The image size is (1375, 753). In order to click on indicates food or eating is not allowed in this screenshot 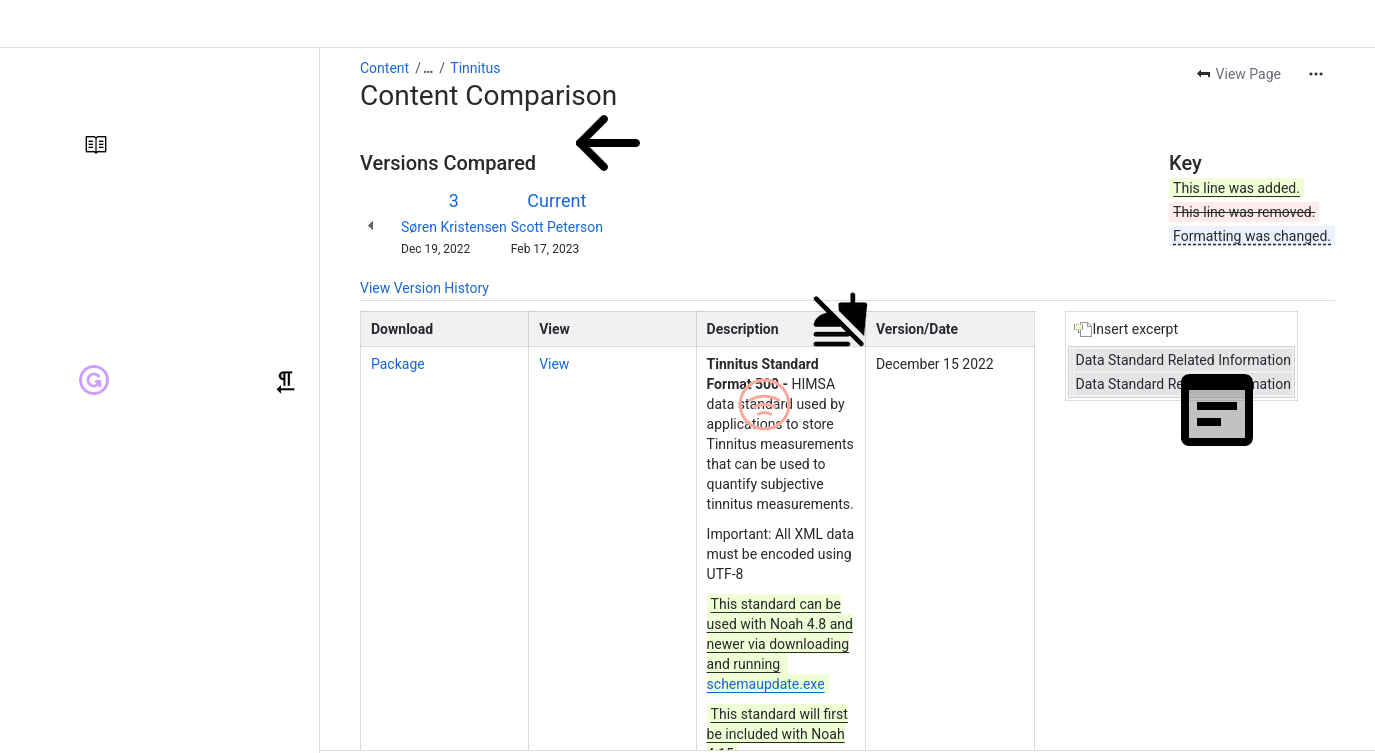, I will do `click(840, 319)`.